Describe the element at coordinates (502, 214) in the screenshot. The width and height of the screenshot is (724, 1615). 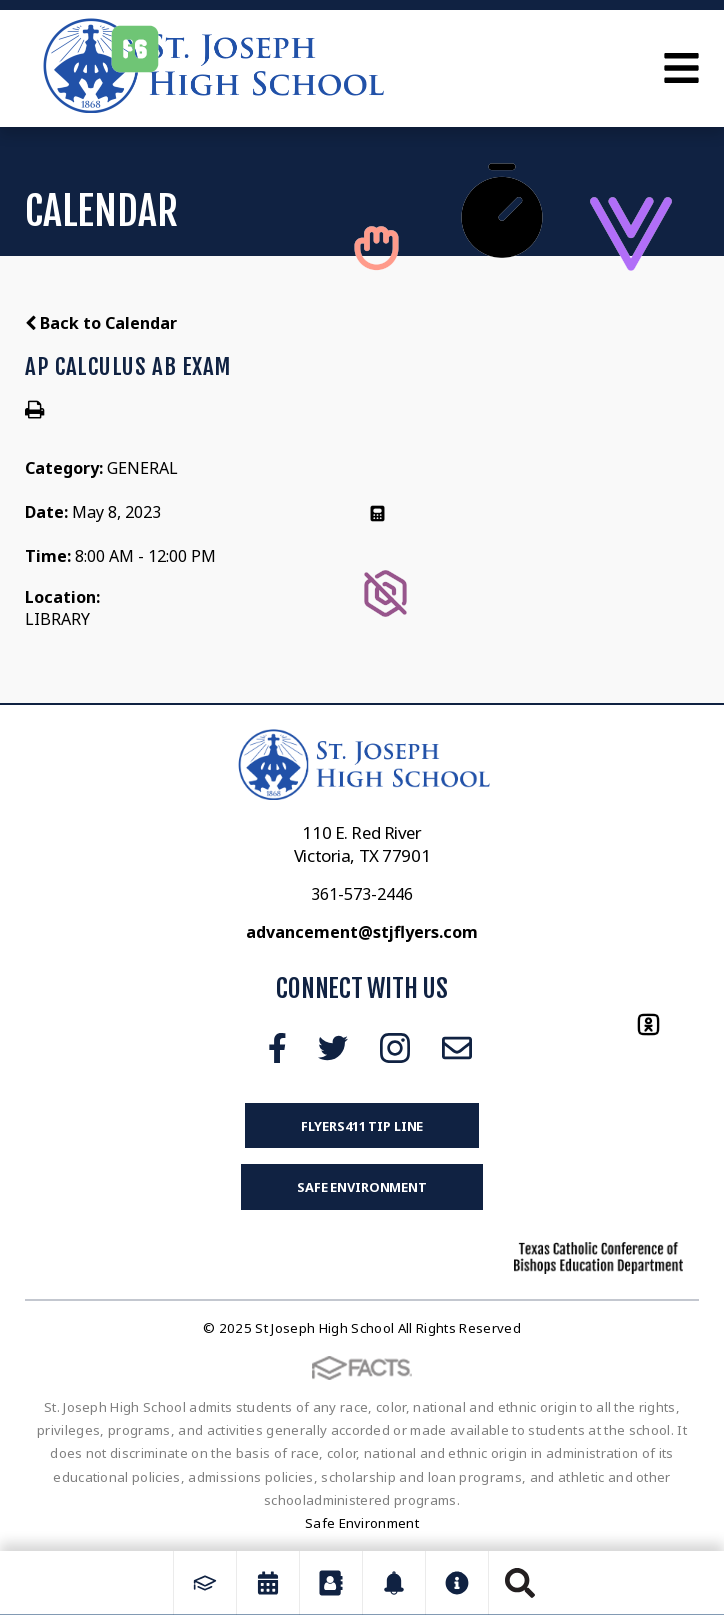
I see `set a countdown timer` at that location.